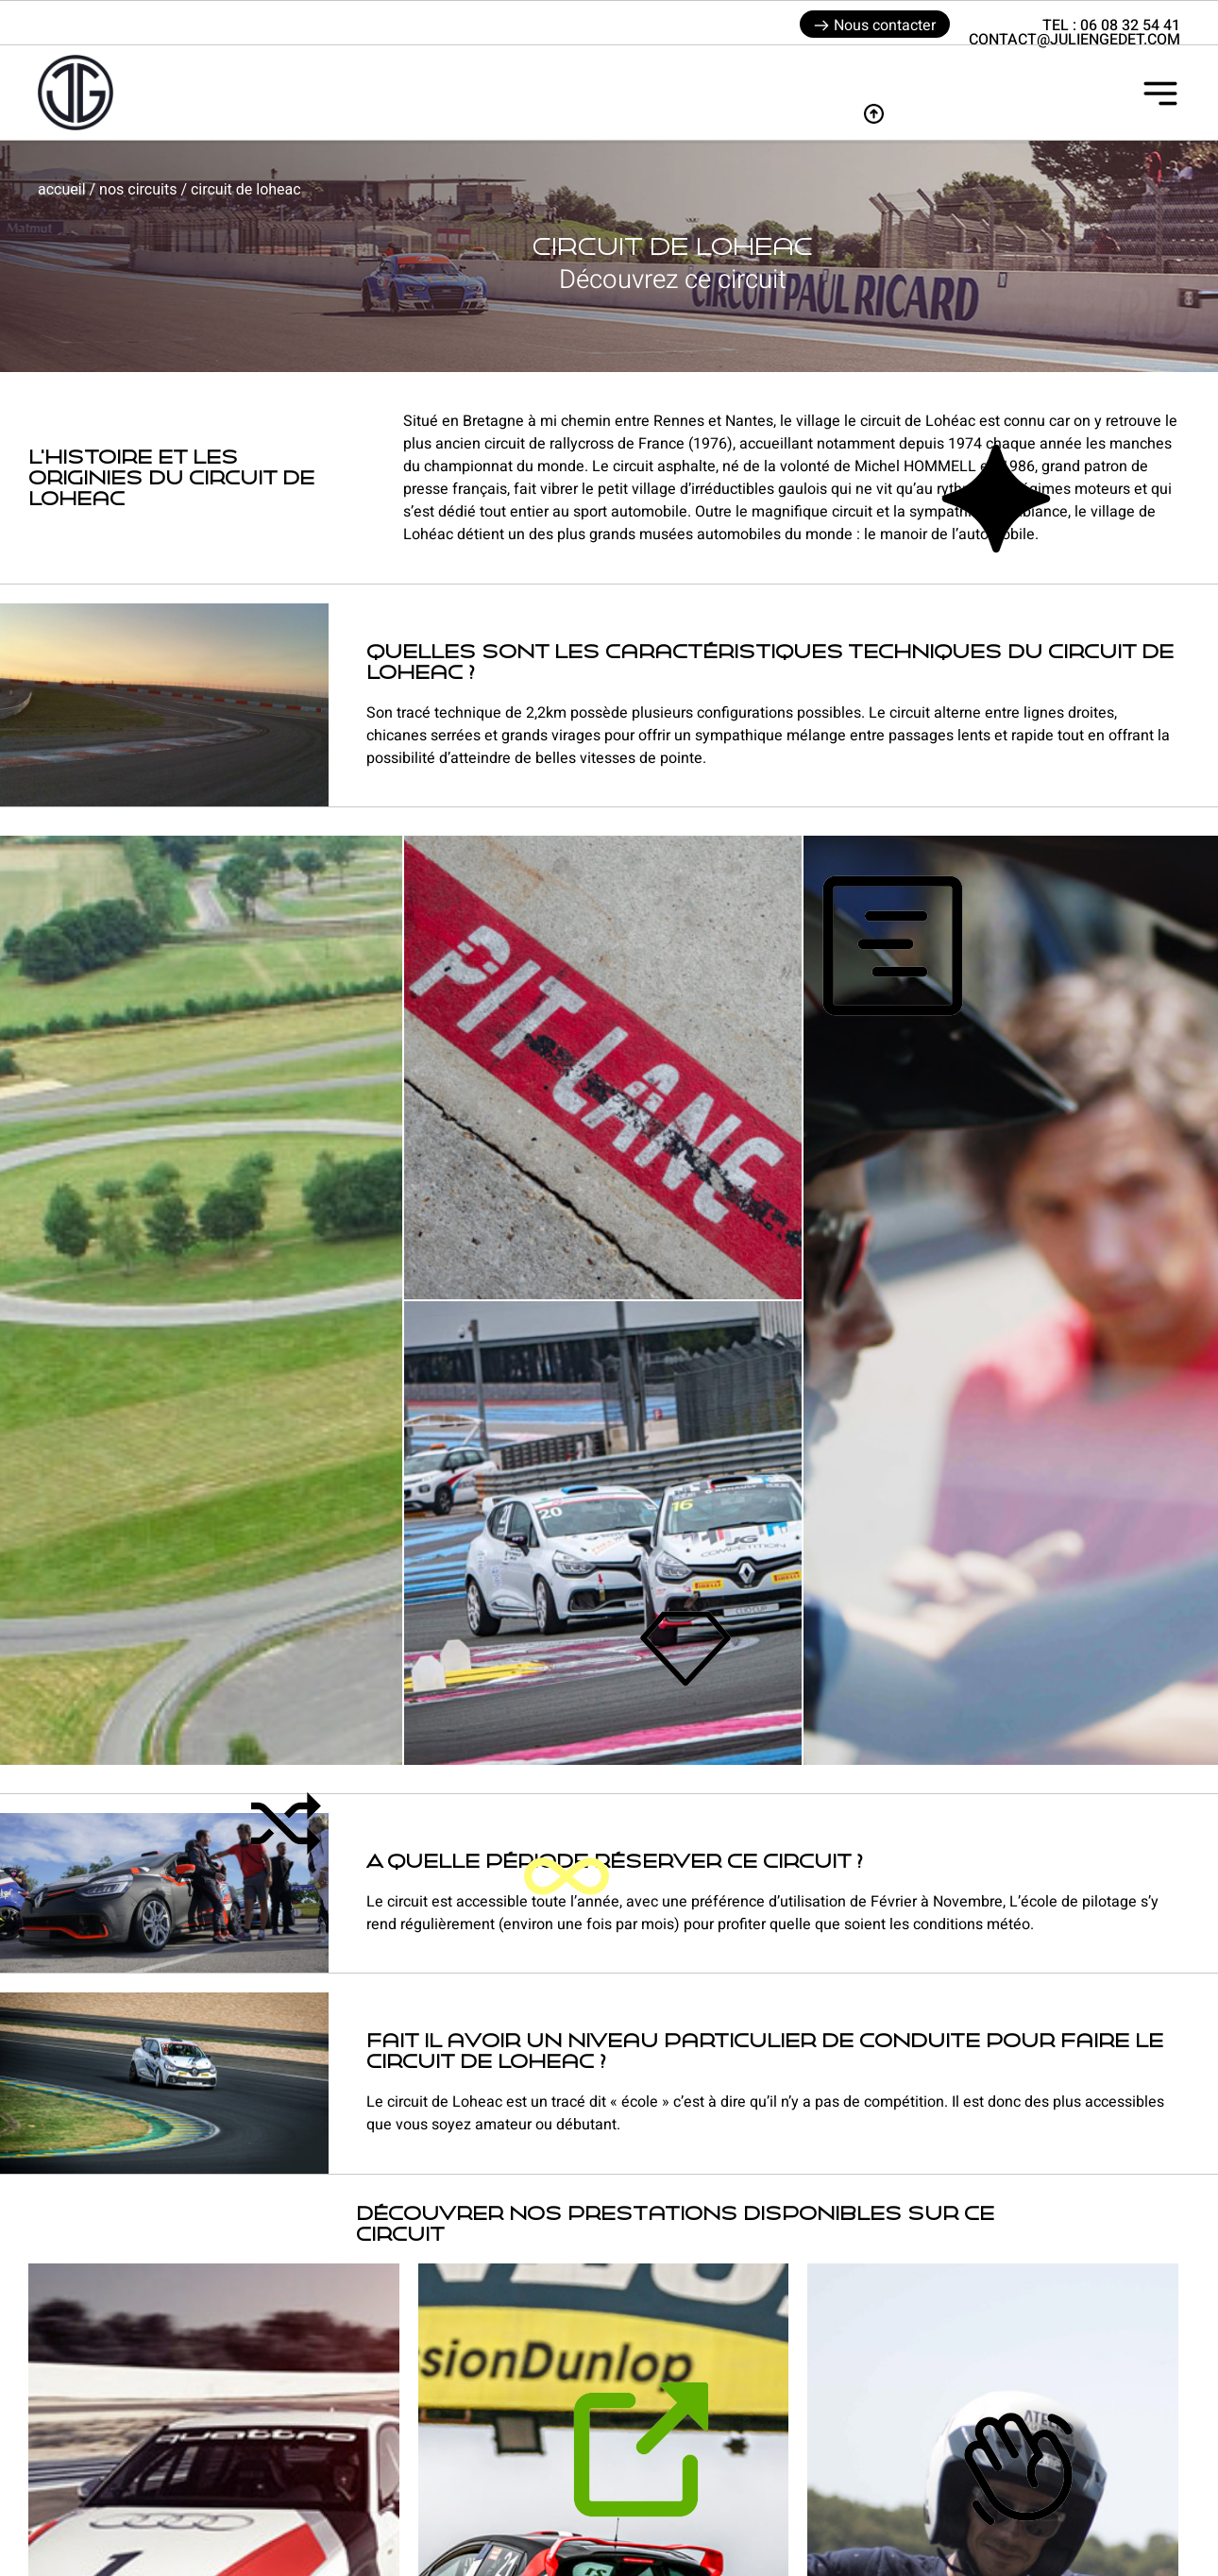 The image size is (1218, 2576). Describe the element at coordinates (873, 113) in the screenshot. I see `upload a file or content` at that location.